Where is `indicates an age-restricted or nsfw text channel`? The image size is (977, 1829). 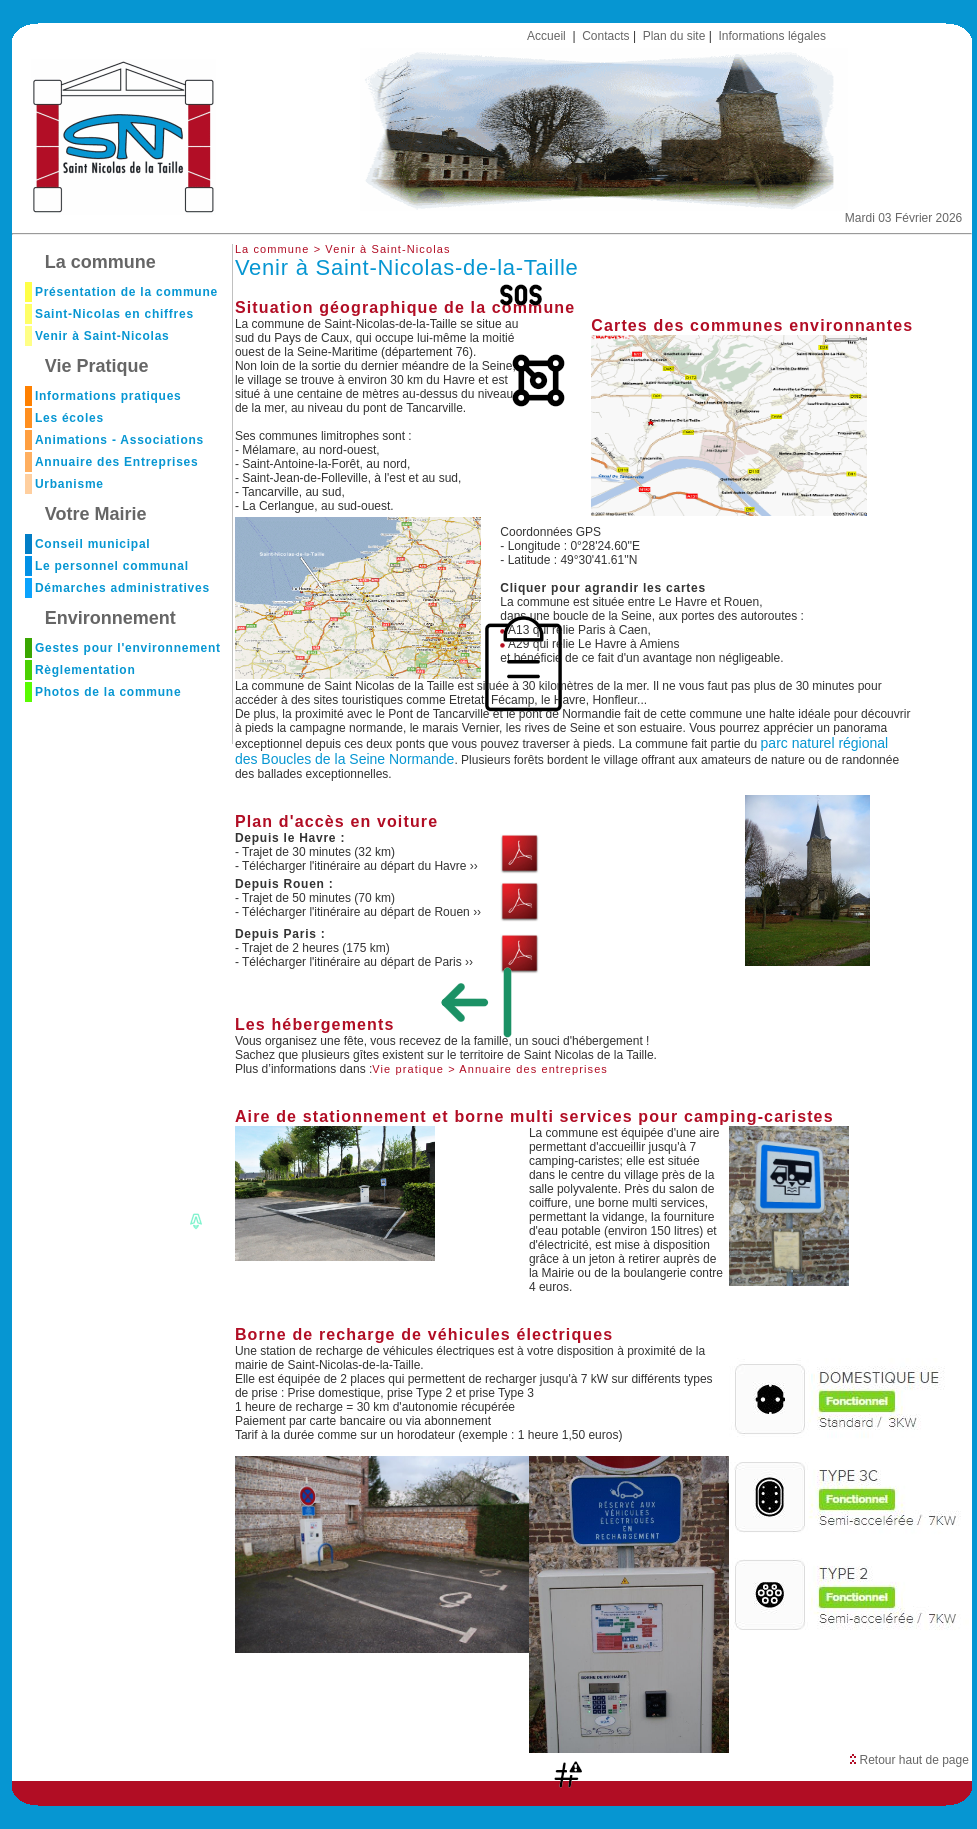
indicates an age-restricted or nsfw text channel is located at coordinates (567, 1775).